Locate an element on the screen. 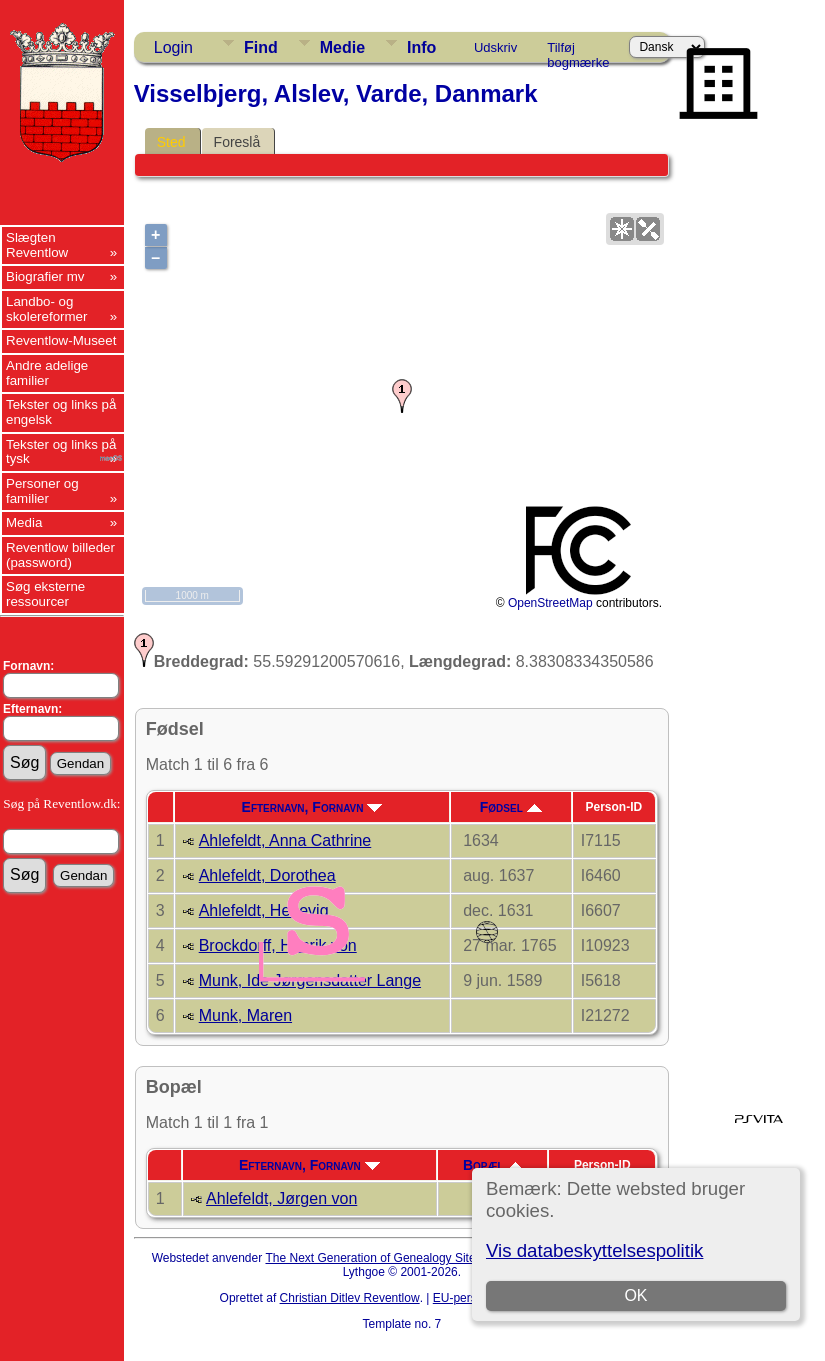 The height and width of the screenshot is (1361, 825). qiskit quantum computing framework logo is located at coordinates (487, 932).